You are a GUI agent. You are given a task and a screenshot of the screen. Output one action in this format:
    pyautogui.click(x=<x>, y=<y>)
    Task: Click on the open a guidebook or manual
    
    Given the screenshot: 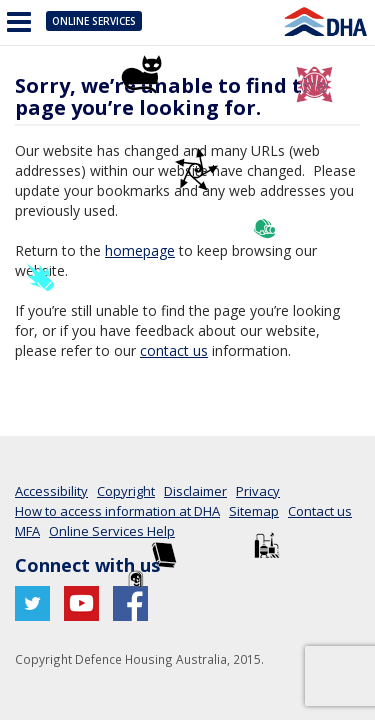 What is the action you would take?
    pyautogui.click(x=164, y=555)
    